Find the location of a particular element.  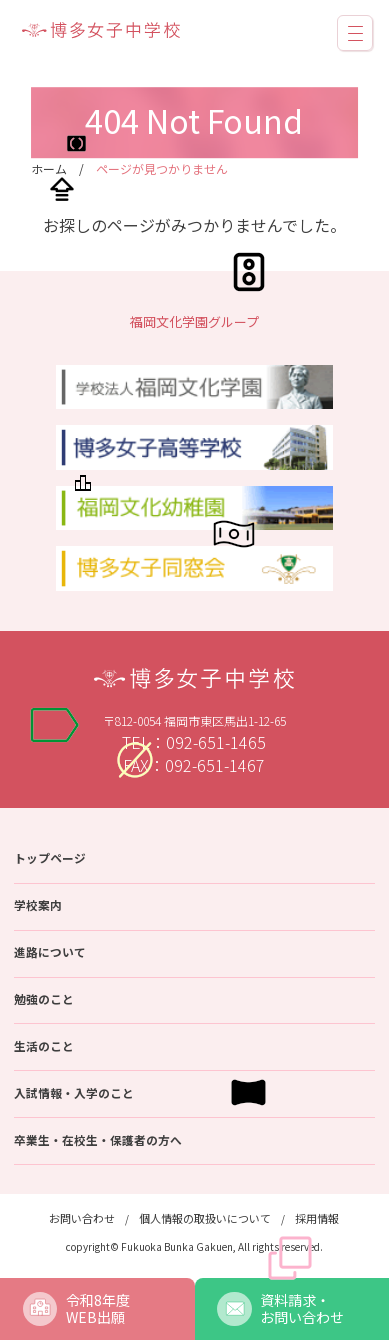

upload multiple files is located at coordinates (62, 190).